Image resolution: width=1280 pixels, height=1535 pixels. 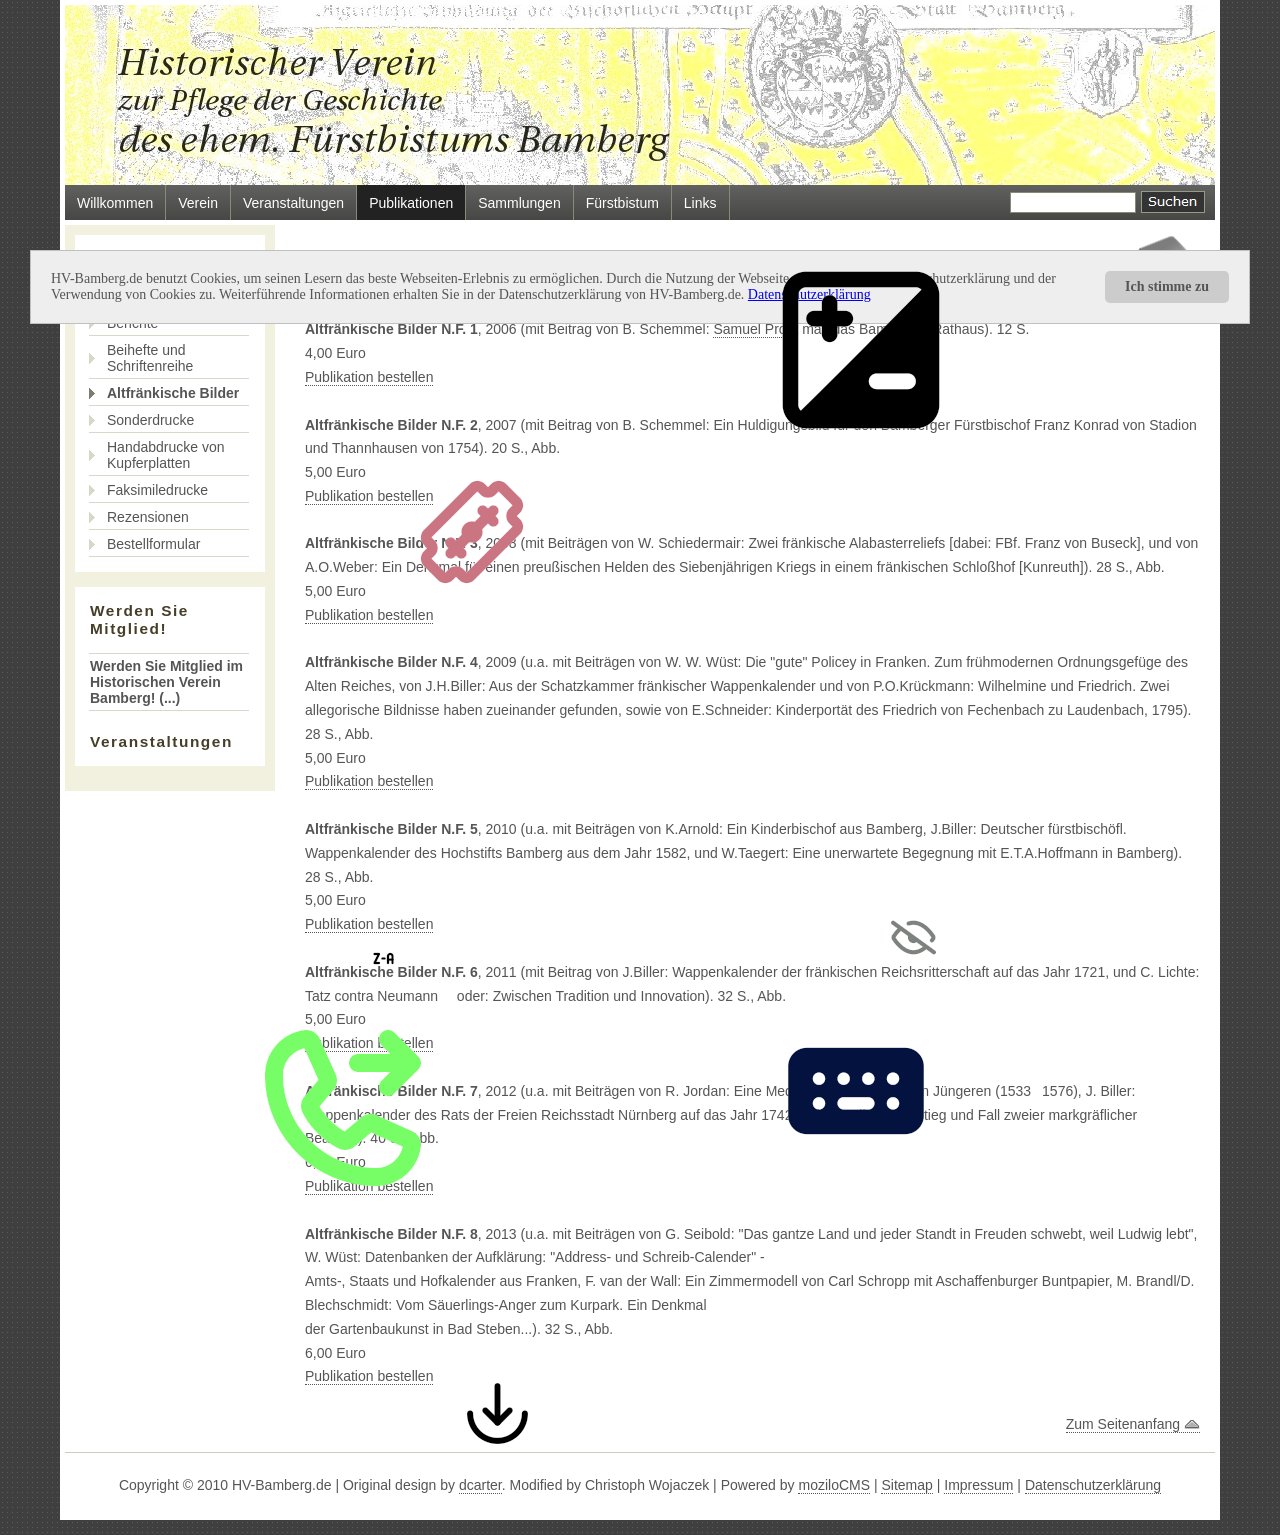 I want to click on download file to device, so click(x=497, y=1413).